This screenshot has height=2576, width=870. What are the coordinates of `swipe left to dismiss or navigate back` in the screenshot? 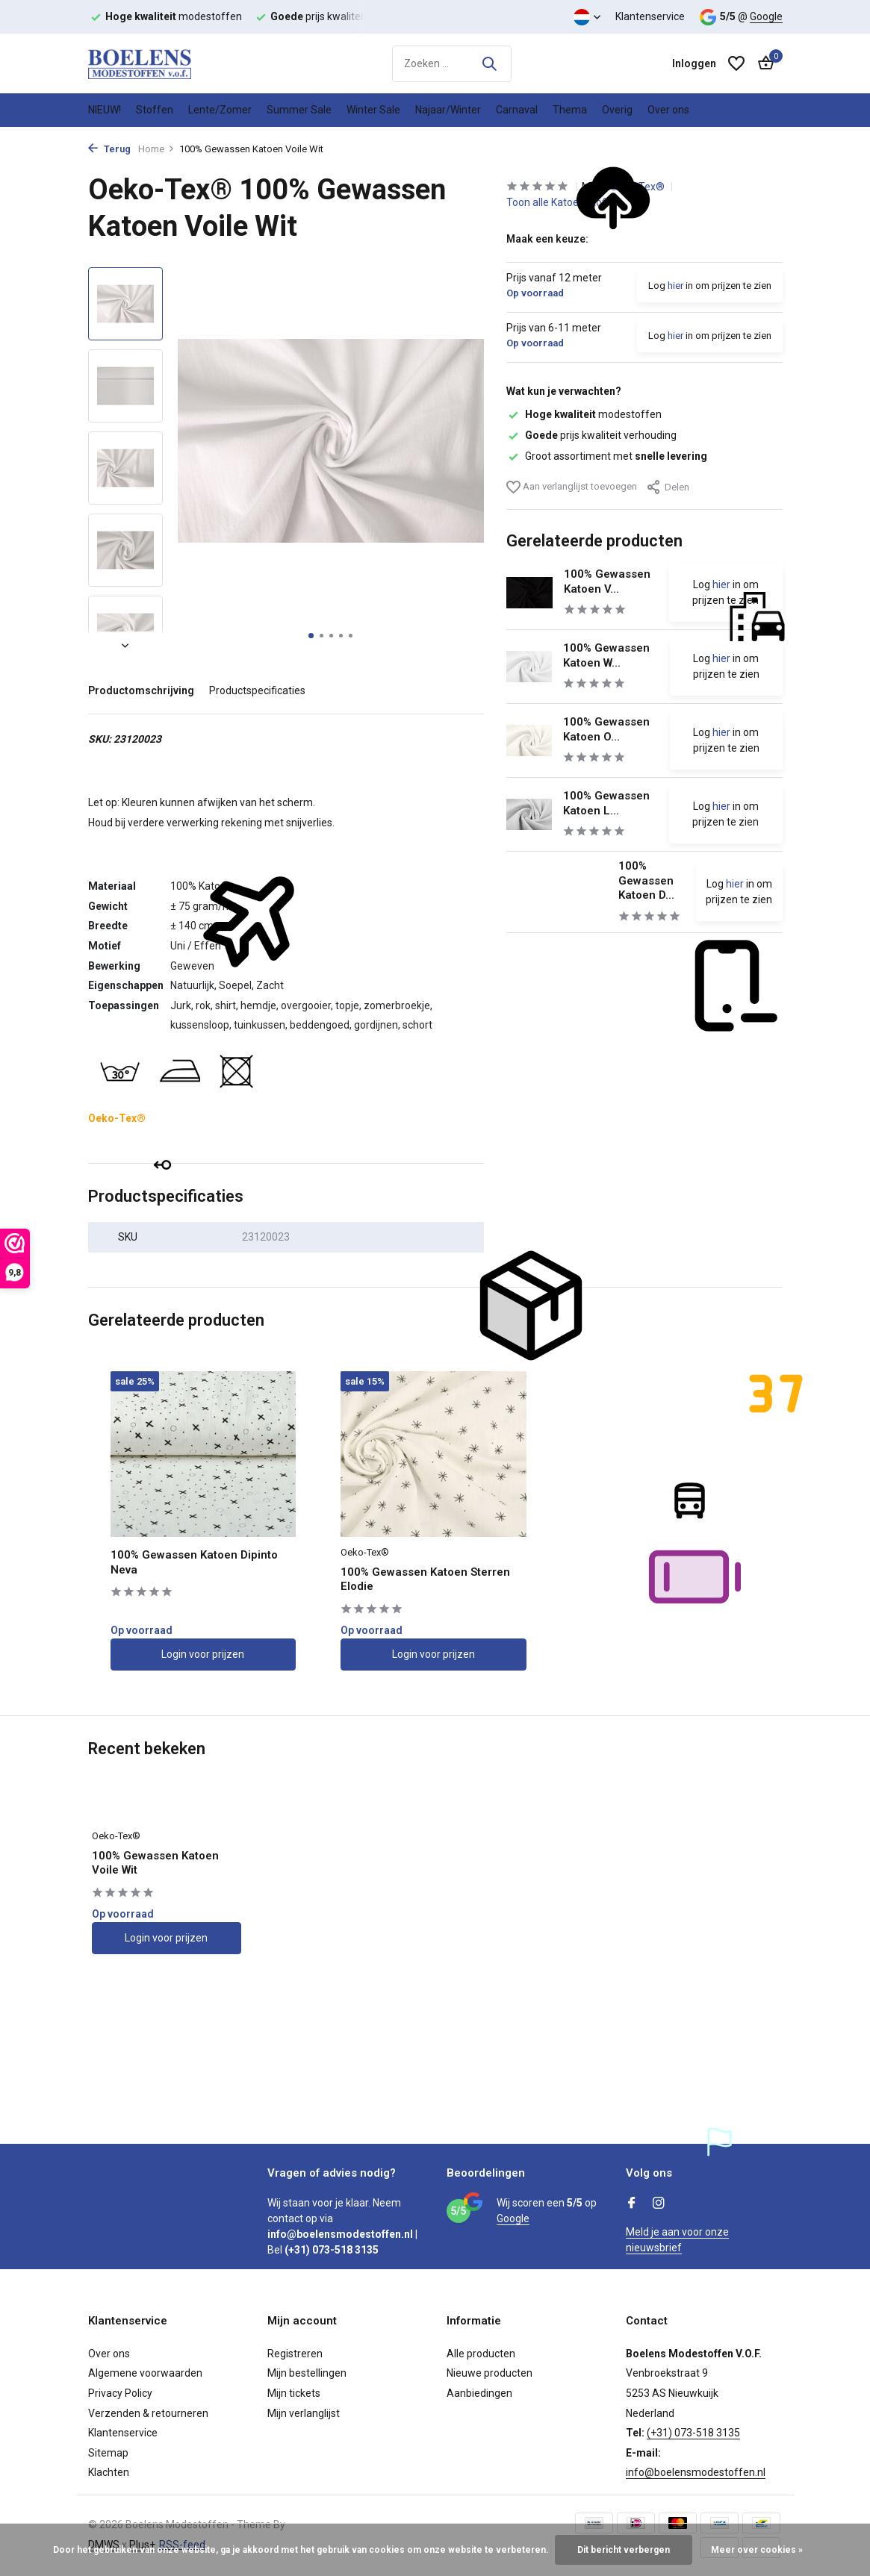 It's located at (162, 1164).